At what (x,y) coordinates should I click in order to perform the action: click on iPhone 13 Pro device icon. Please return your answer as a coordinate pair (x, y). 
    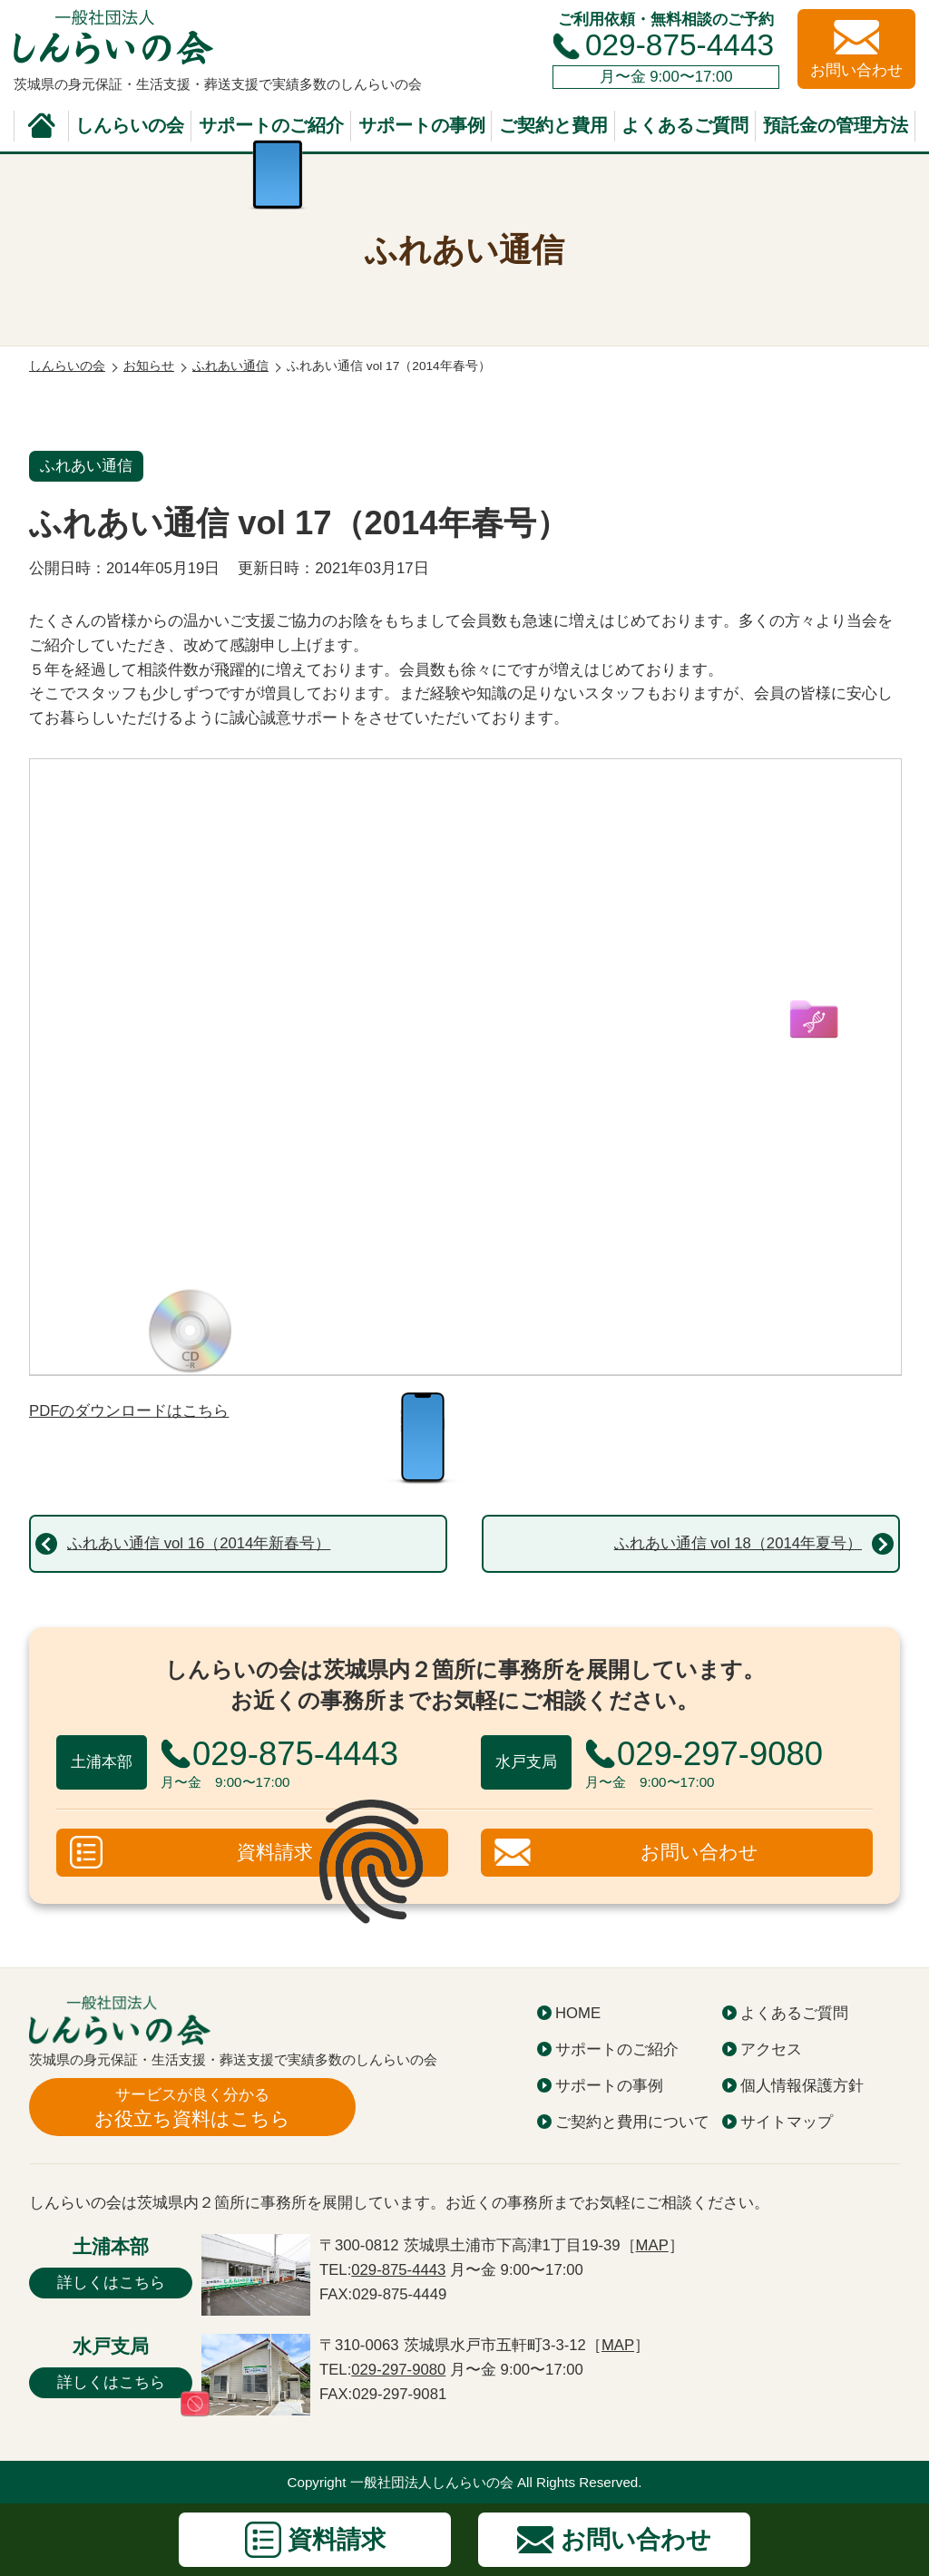
    Looking at the image, I should click on (423, 1439).